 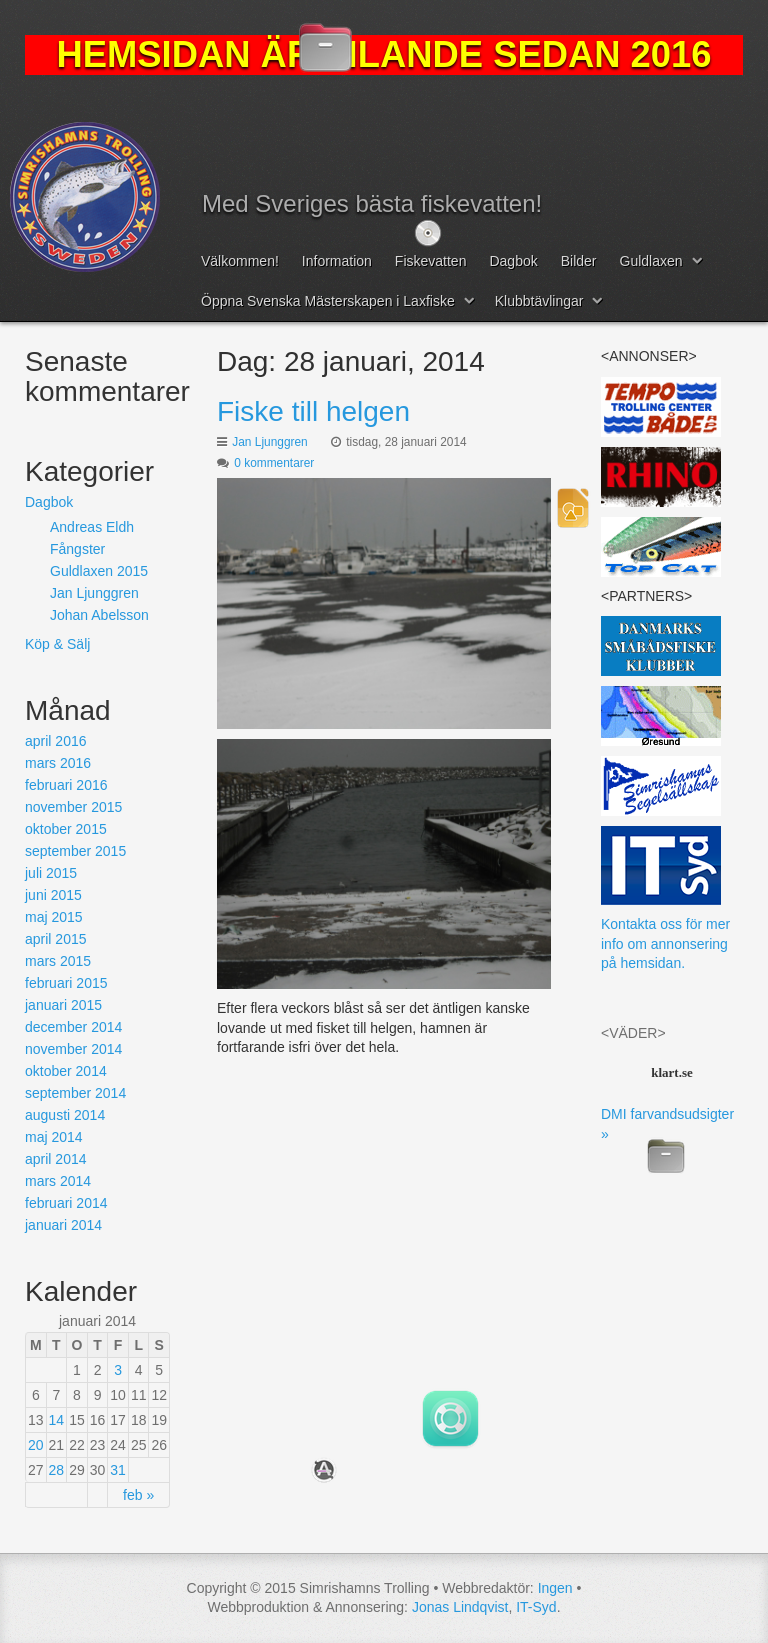 I want to click on check for available software updates, so click(x=324, y=1470).